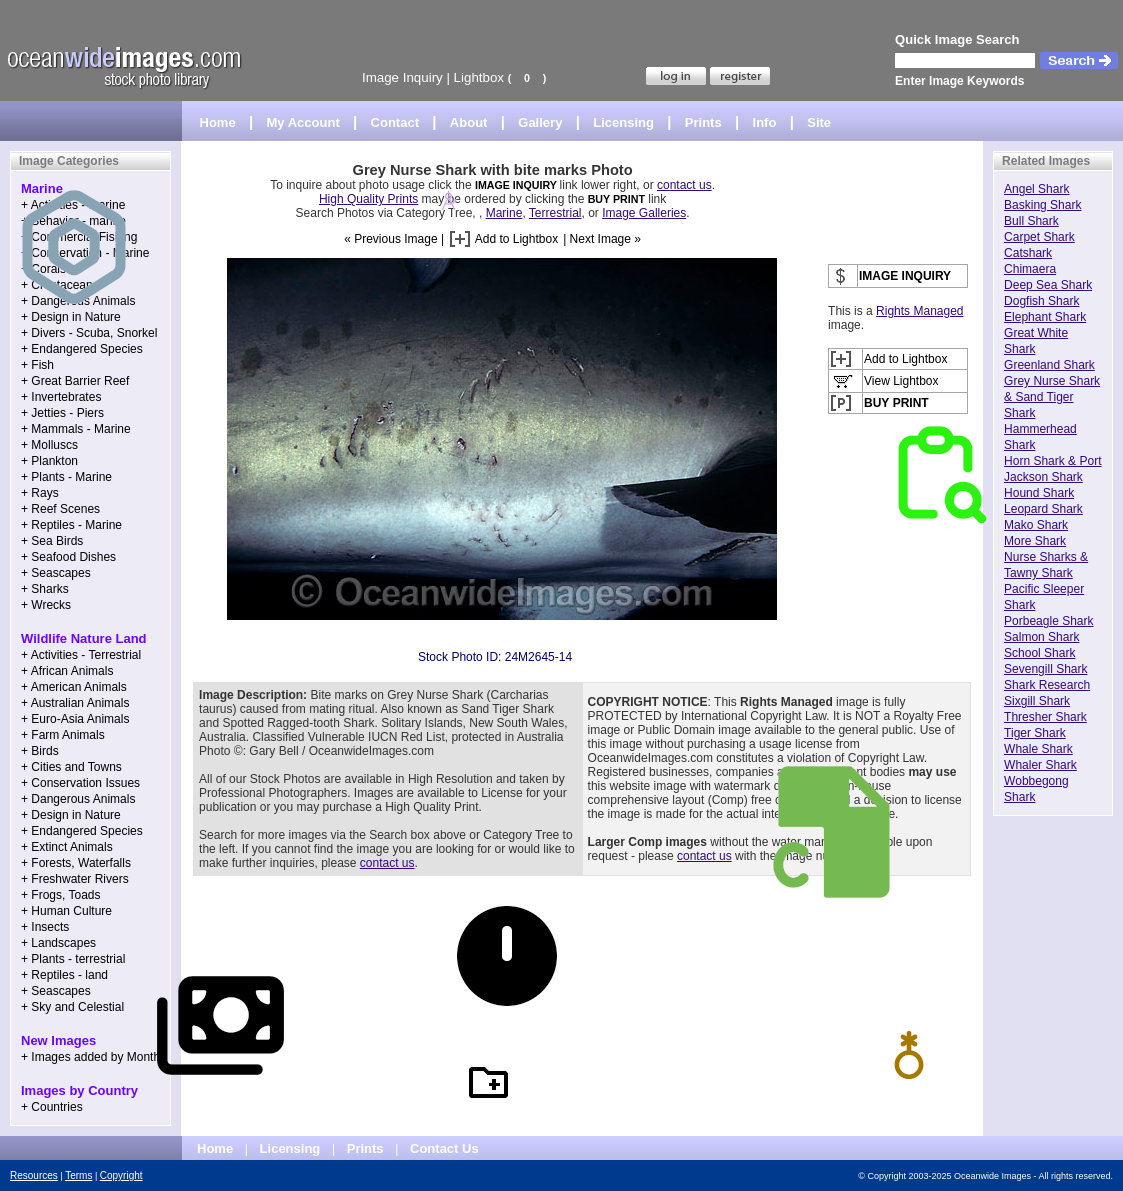  Describe the element at coordinates (488, 1082) in the screenshot. I see `create a new folder` at that location.